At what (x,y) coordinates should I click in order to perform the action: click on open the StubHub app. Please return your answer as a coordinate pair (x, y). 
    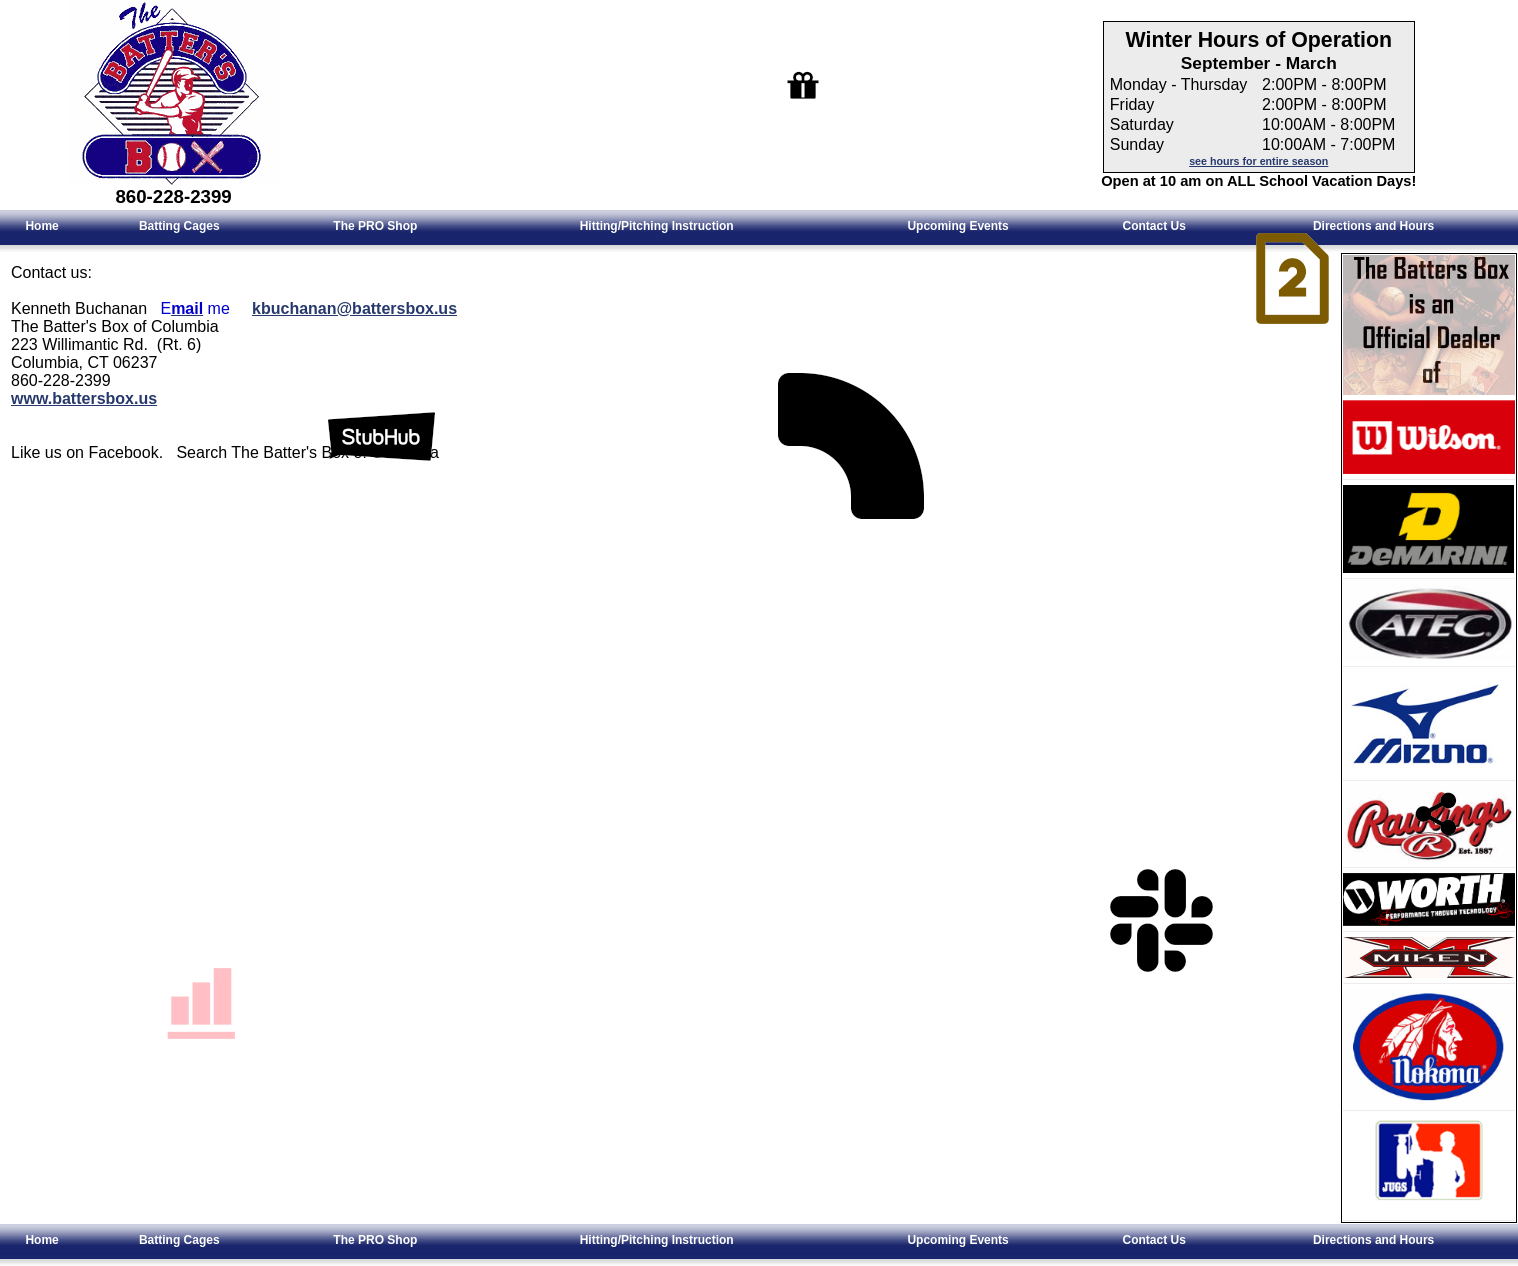
    Looking at the image, I should click on (381, 436).